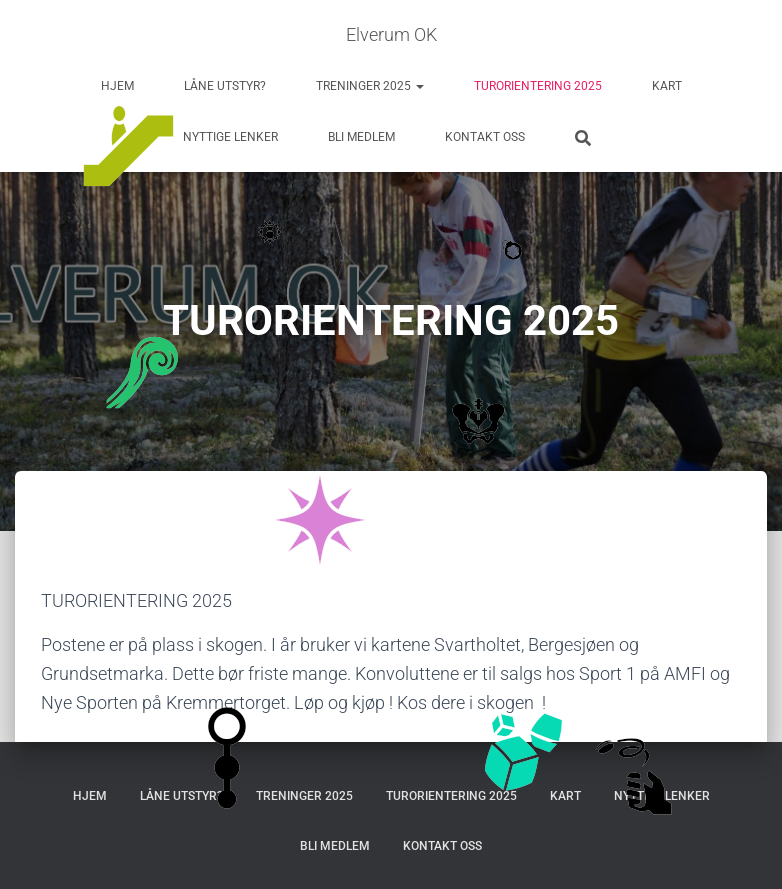 This screenshot has width=782, height=889. What do you see at coordinates (320, 520) in the screenshot?
I see `navigate using compass or directional guide` at bounding box center [320, 520].